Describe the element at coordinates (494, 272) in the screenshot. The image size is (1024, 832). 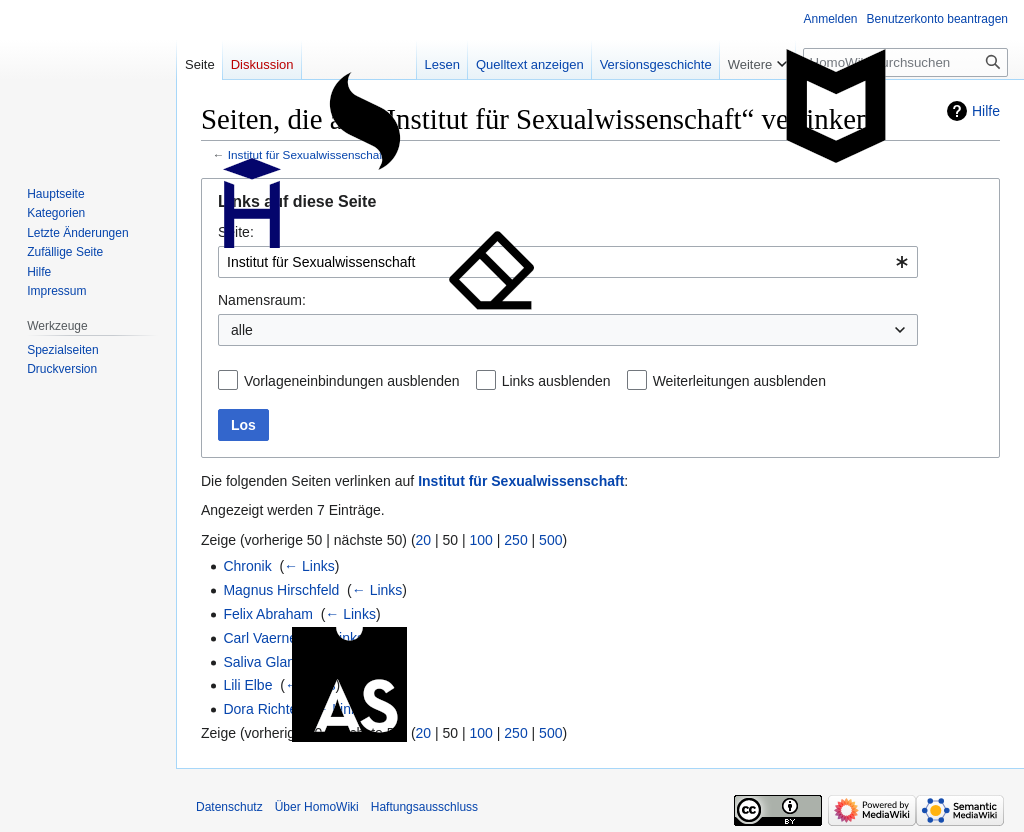
I see `erase or delete selected content` at that location.